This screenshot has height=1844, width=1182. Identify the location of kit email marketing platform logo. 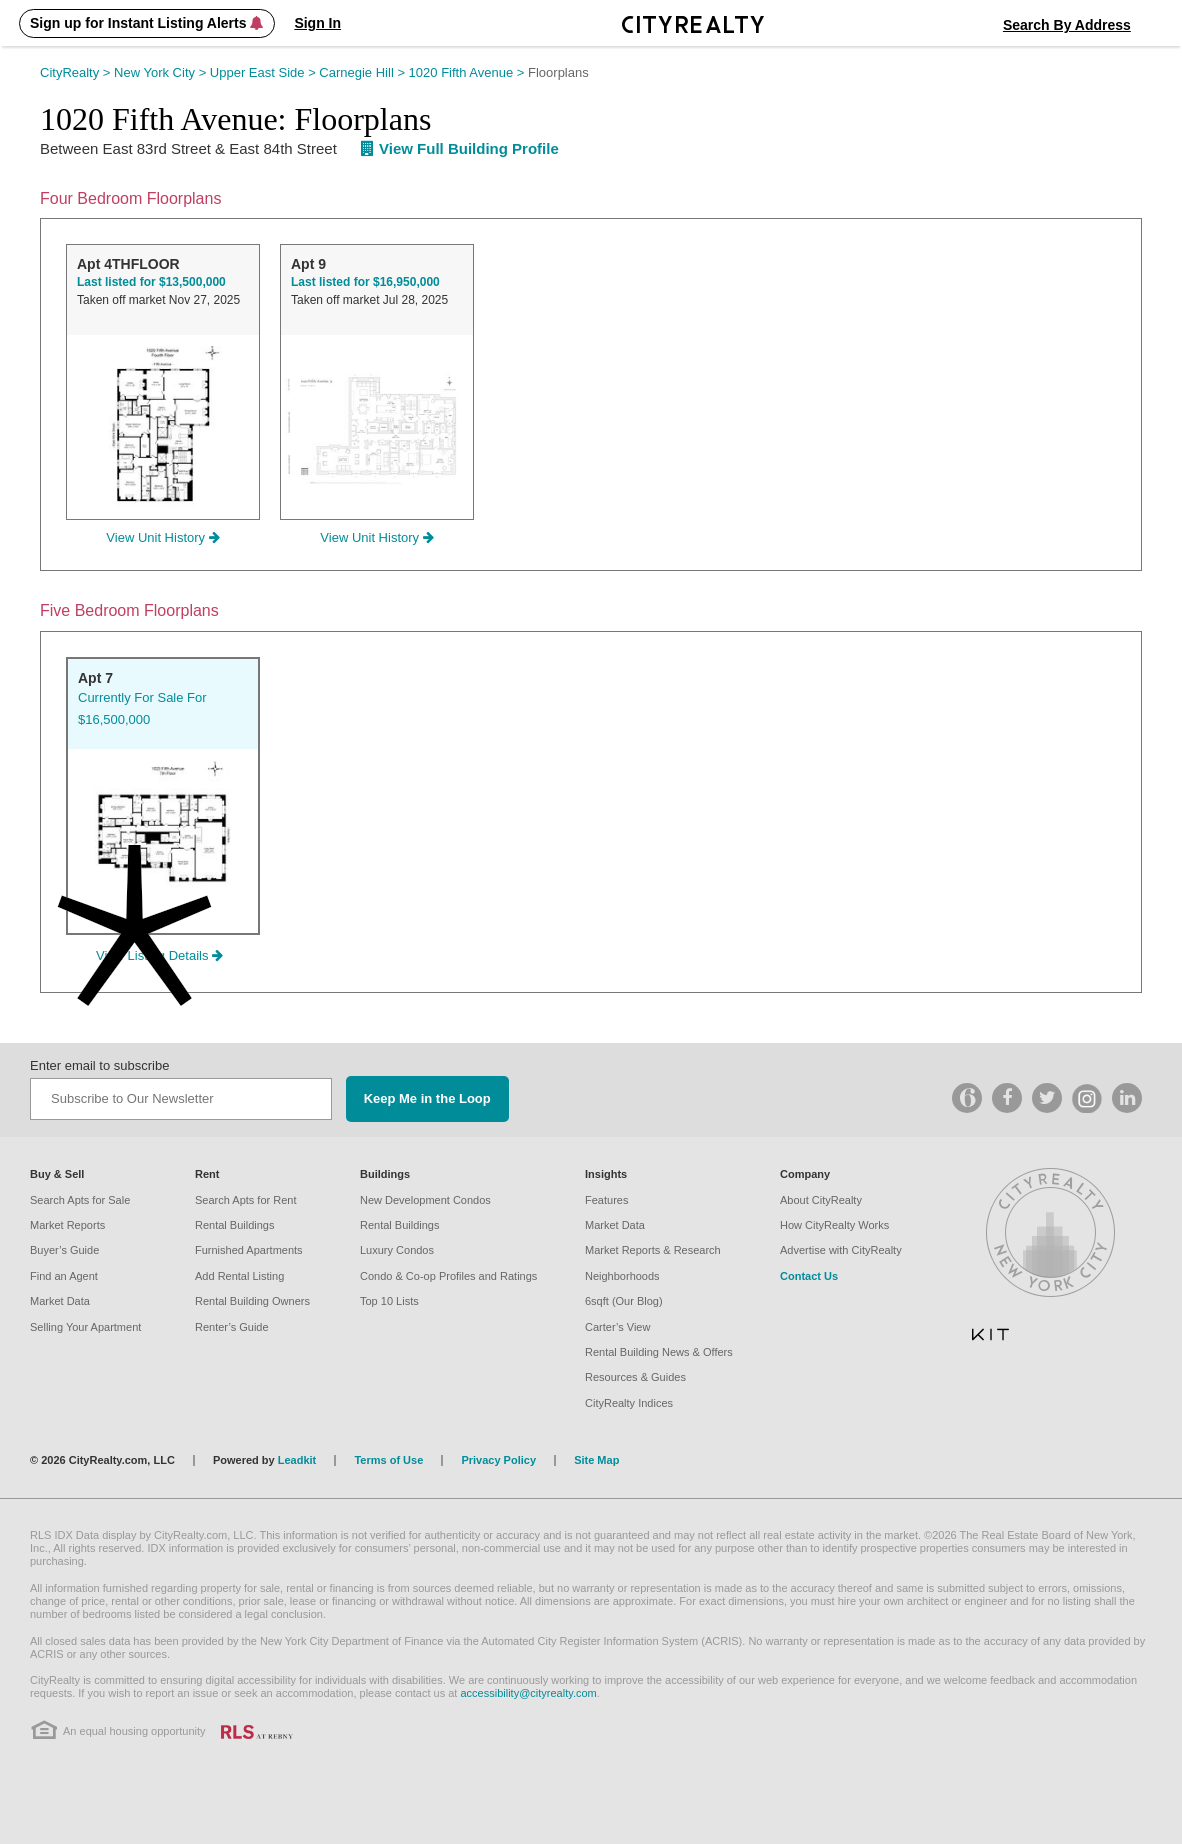
(990, 1334).